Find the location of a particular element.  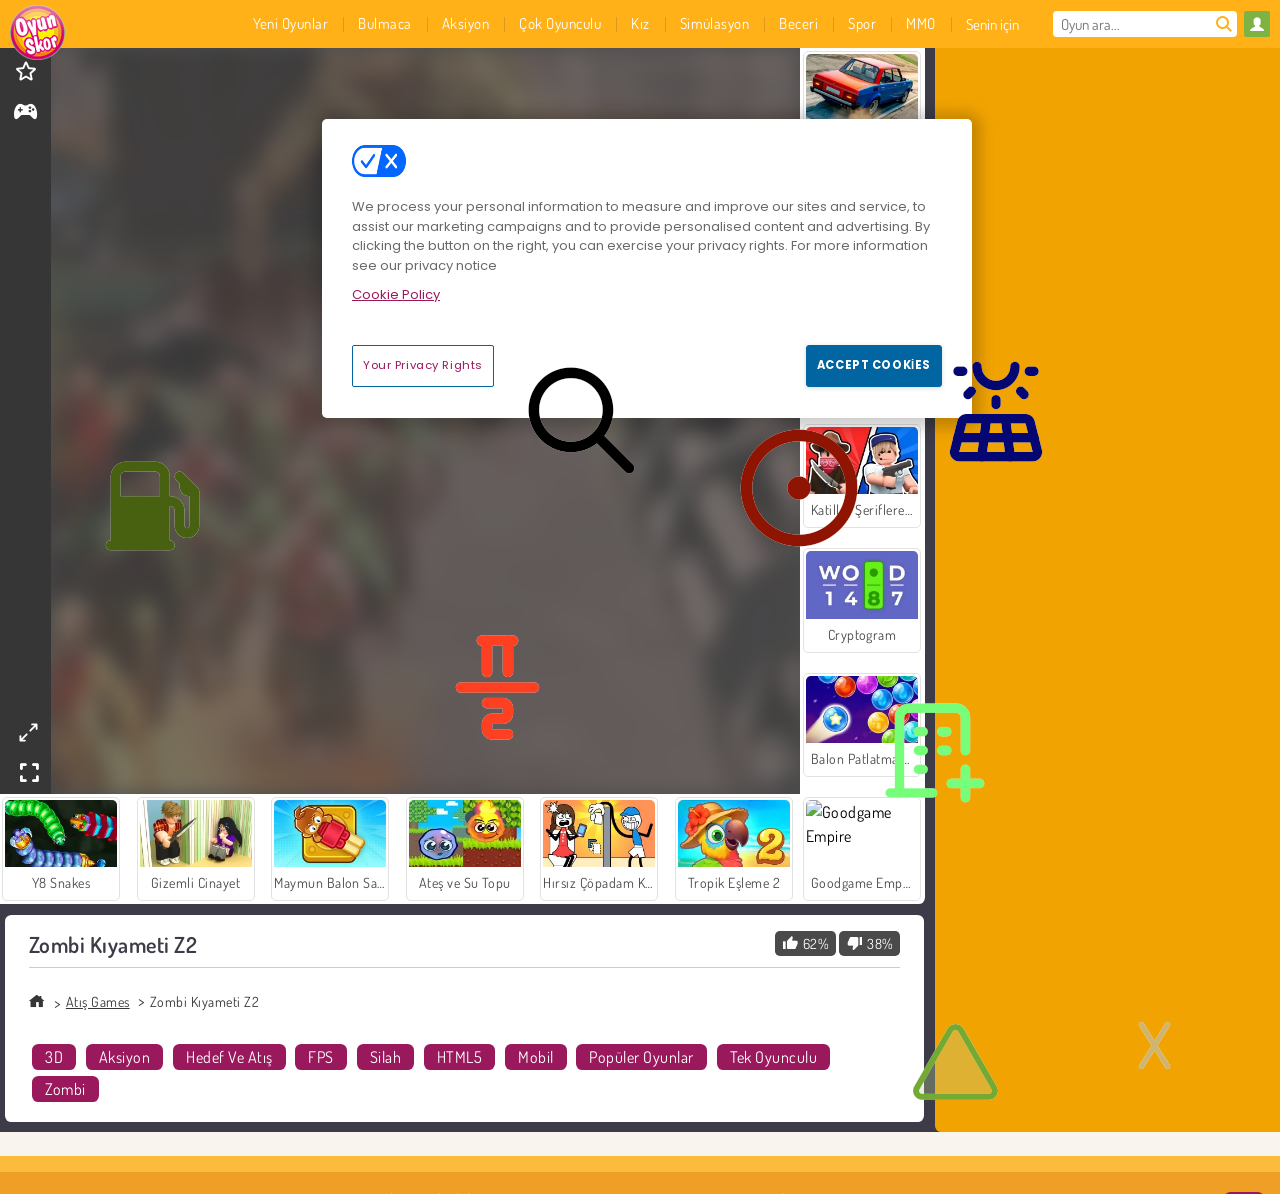

represents the mathematical constant π/2 (pi divided by 2) is located at coordinates (497, 687).